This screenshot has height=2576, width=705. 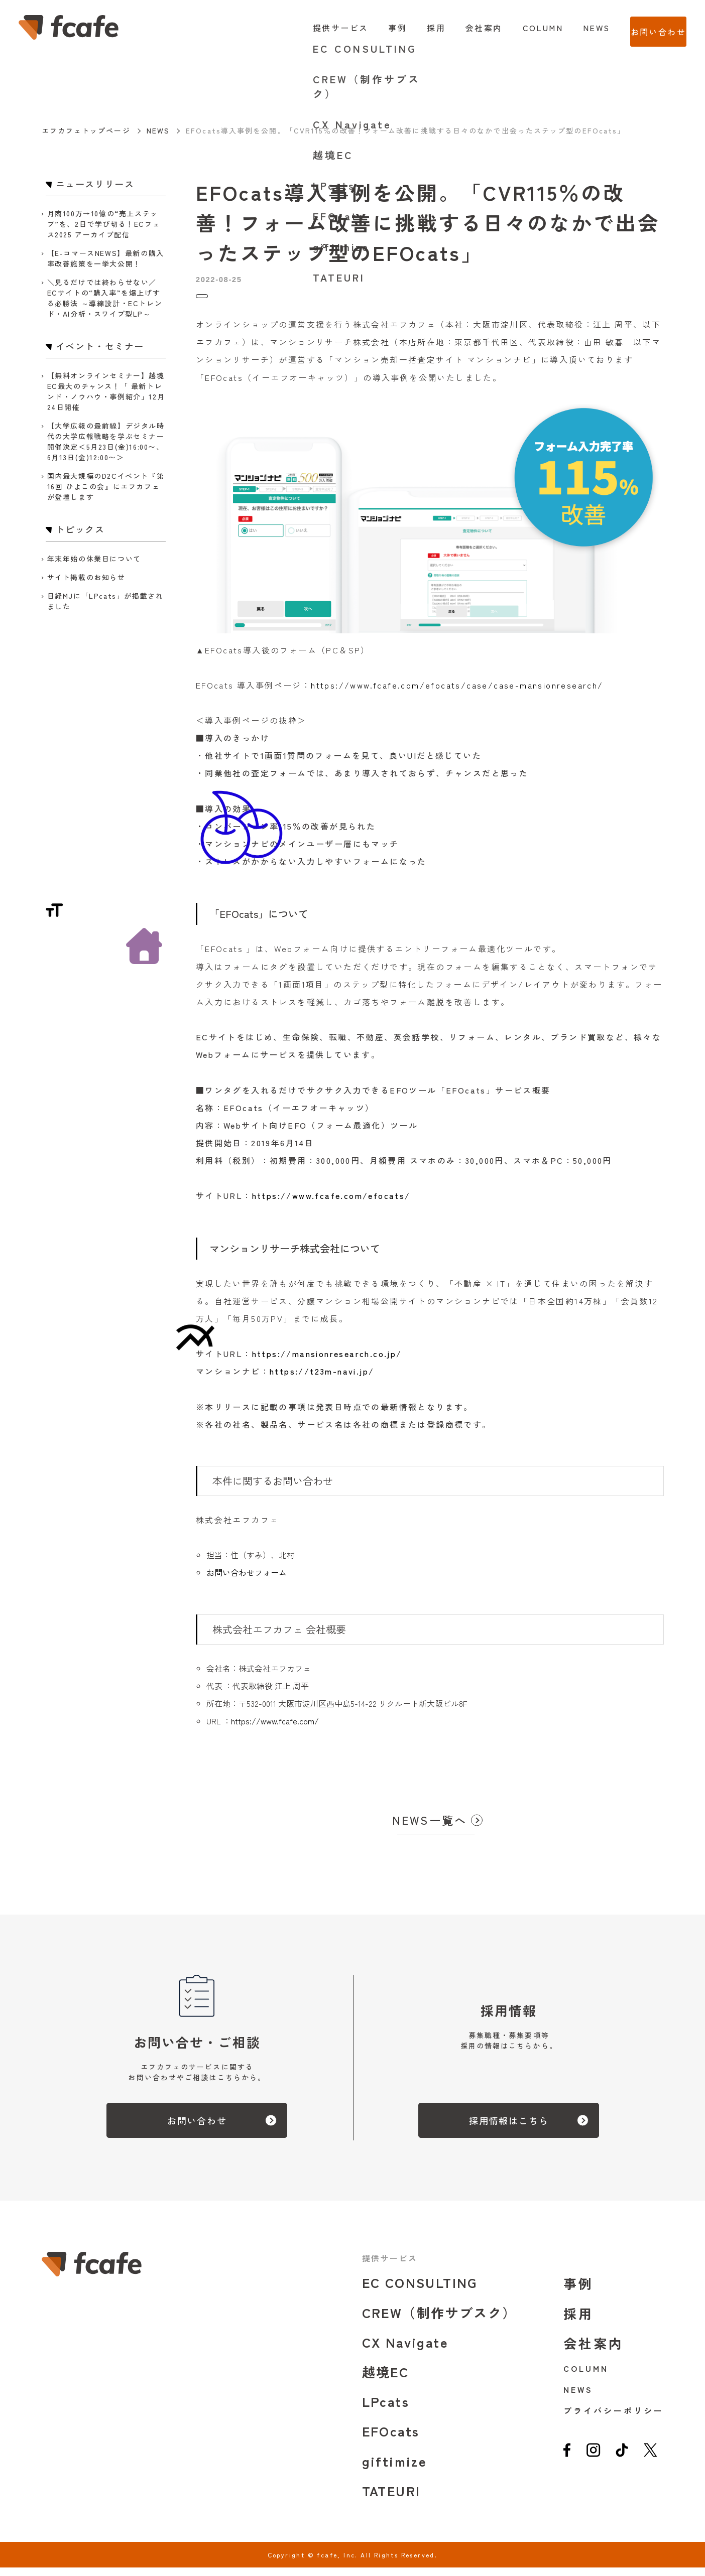 I want to click on view multi-series data trends, so click(x=195, y=1338).